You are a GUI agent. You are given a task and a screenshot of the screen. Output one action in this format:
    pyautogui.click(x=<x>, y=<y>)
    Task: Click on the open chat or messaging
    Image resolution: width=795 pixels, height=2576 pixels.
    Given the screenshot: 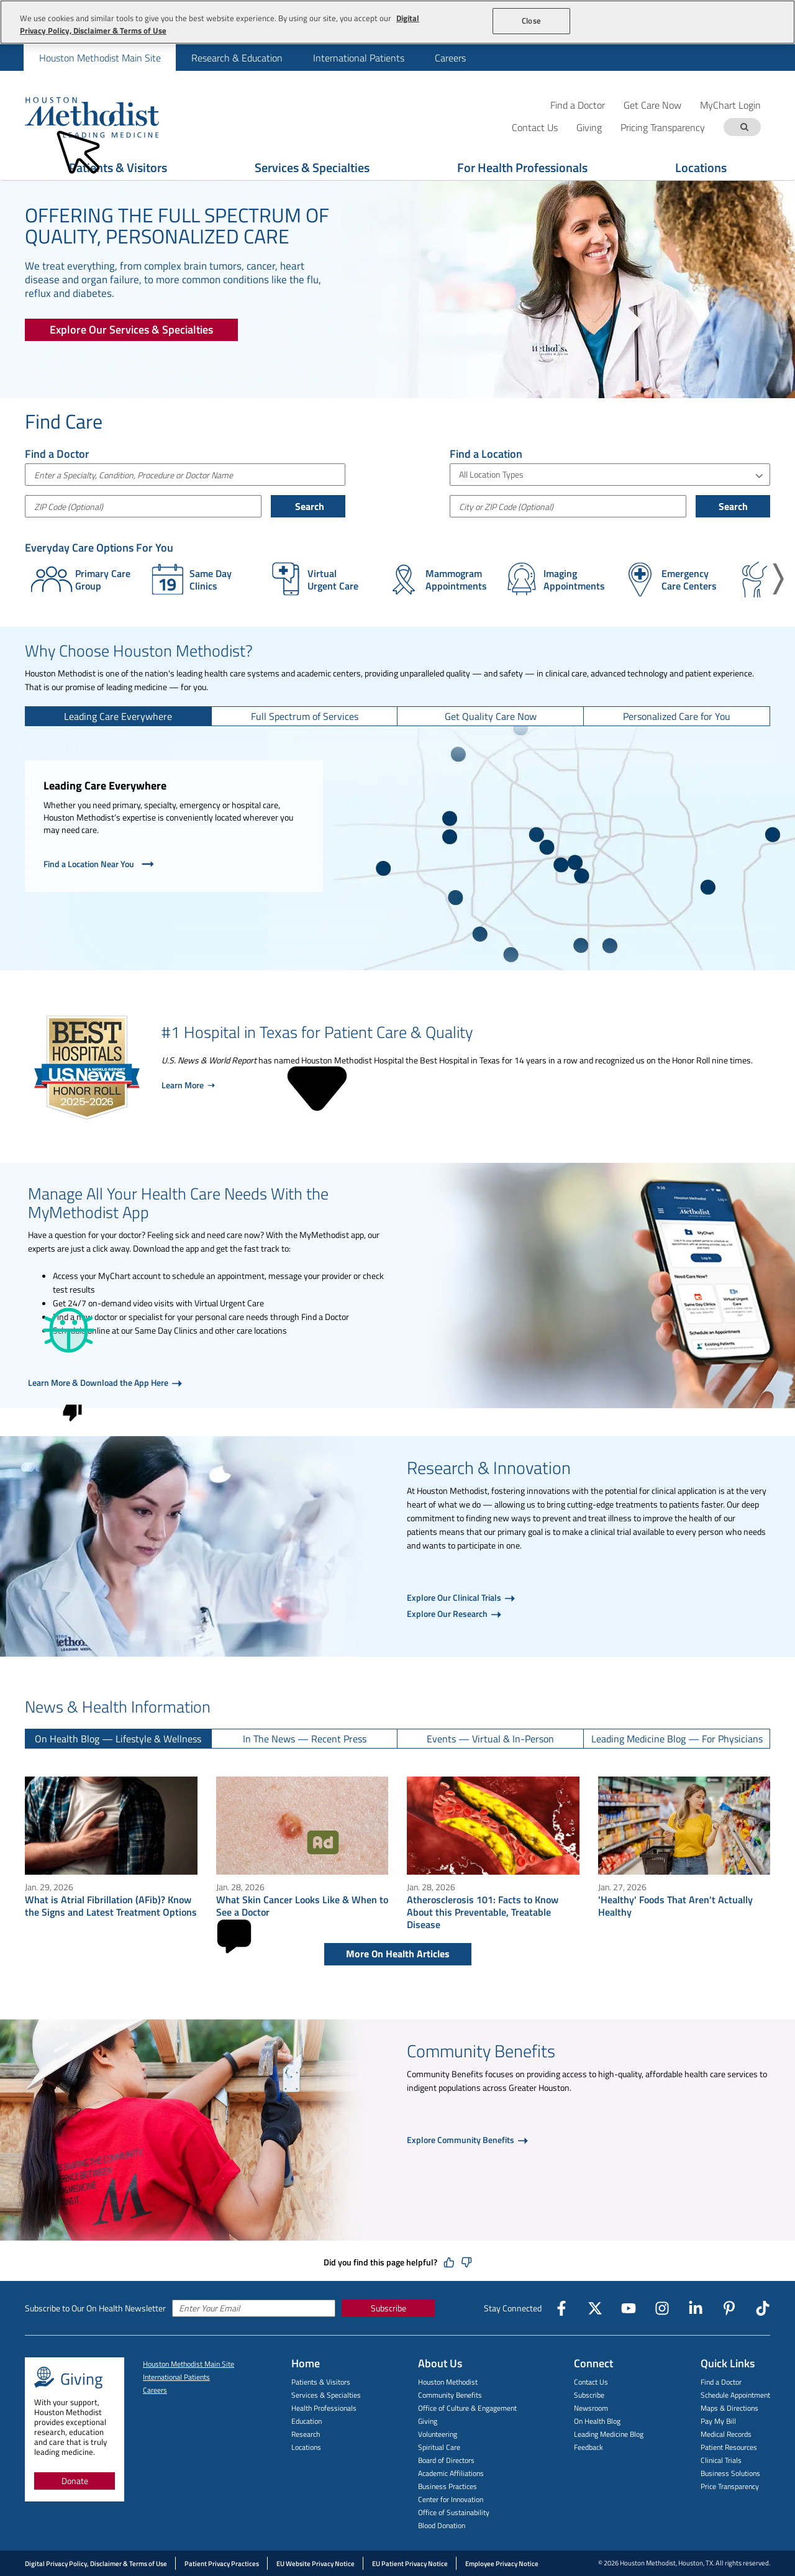 What is the action you would take?
    pyautogui.click(x=234, y=1934)
    